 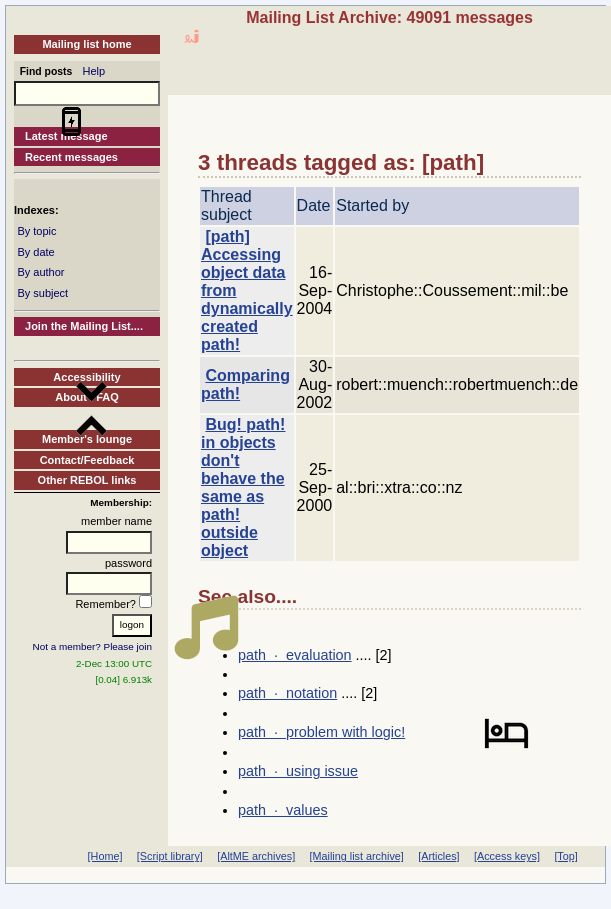 I want to click on find nearby charging stations, so click(x=71, y=121).